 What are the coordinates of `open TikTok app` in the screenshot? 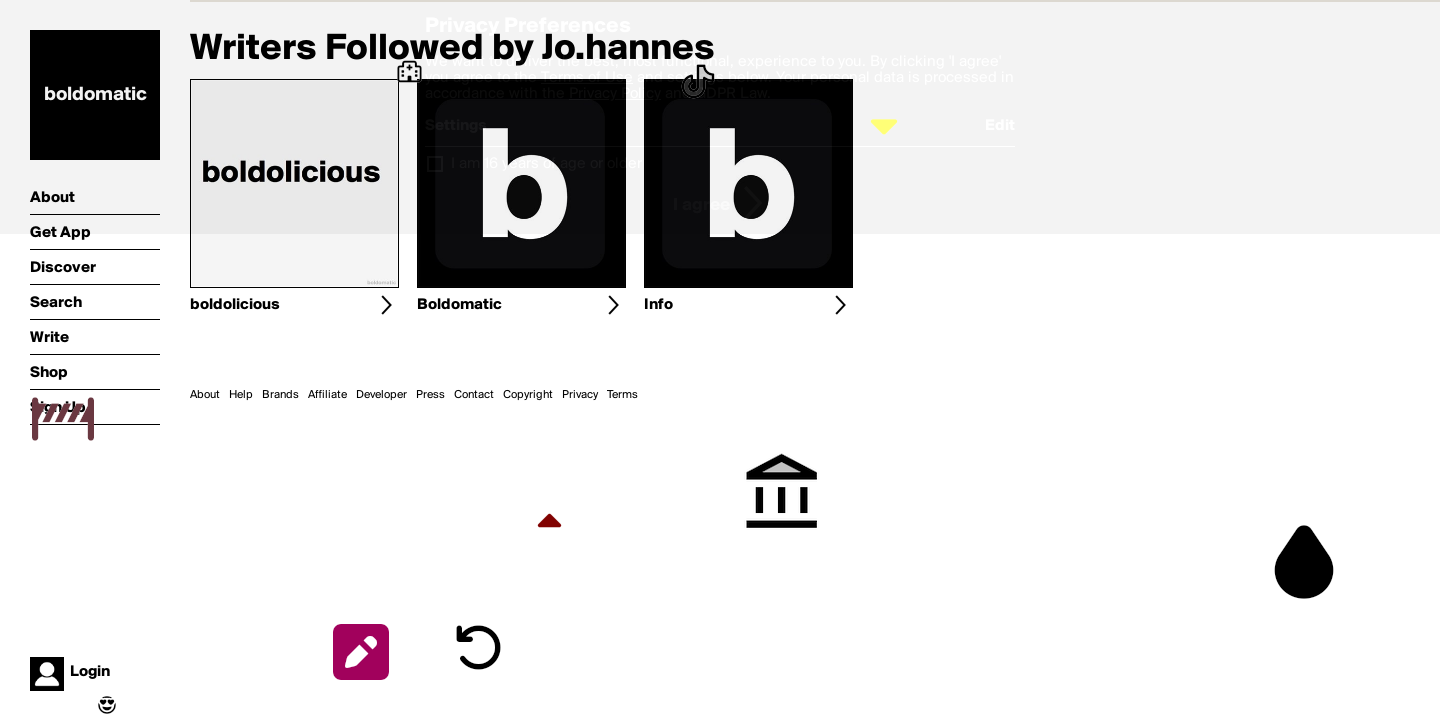 It's located at (698, 82).